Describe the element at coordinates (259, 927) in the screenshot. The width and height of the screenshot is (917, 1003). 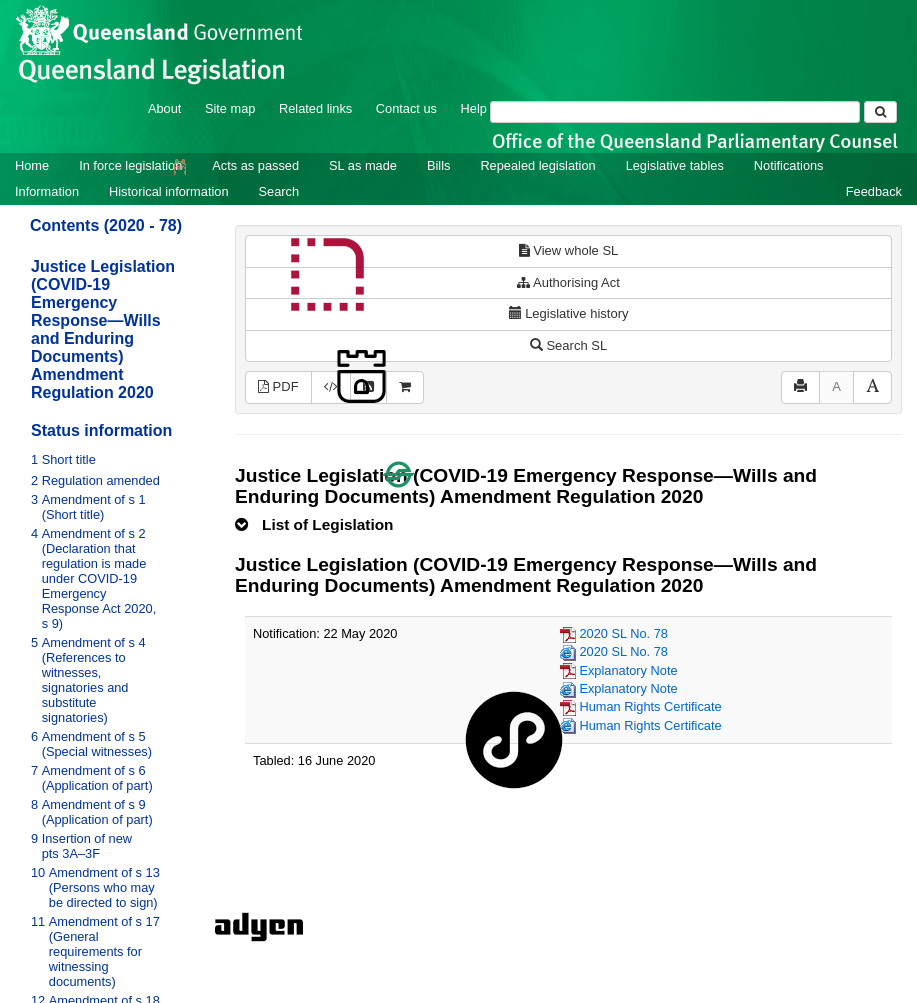
I see `adyen payment platform logo` at that location.